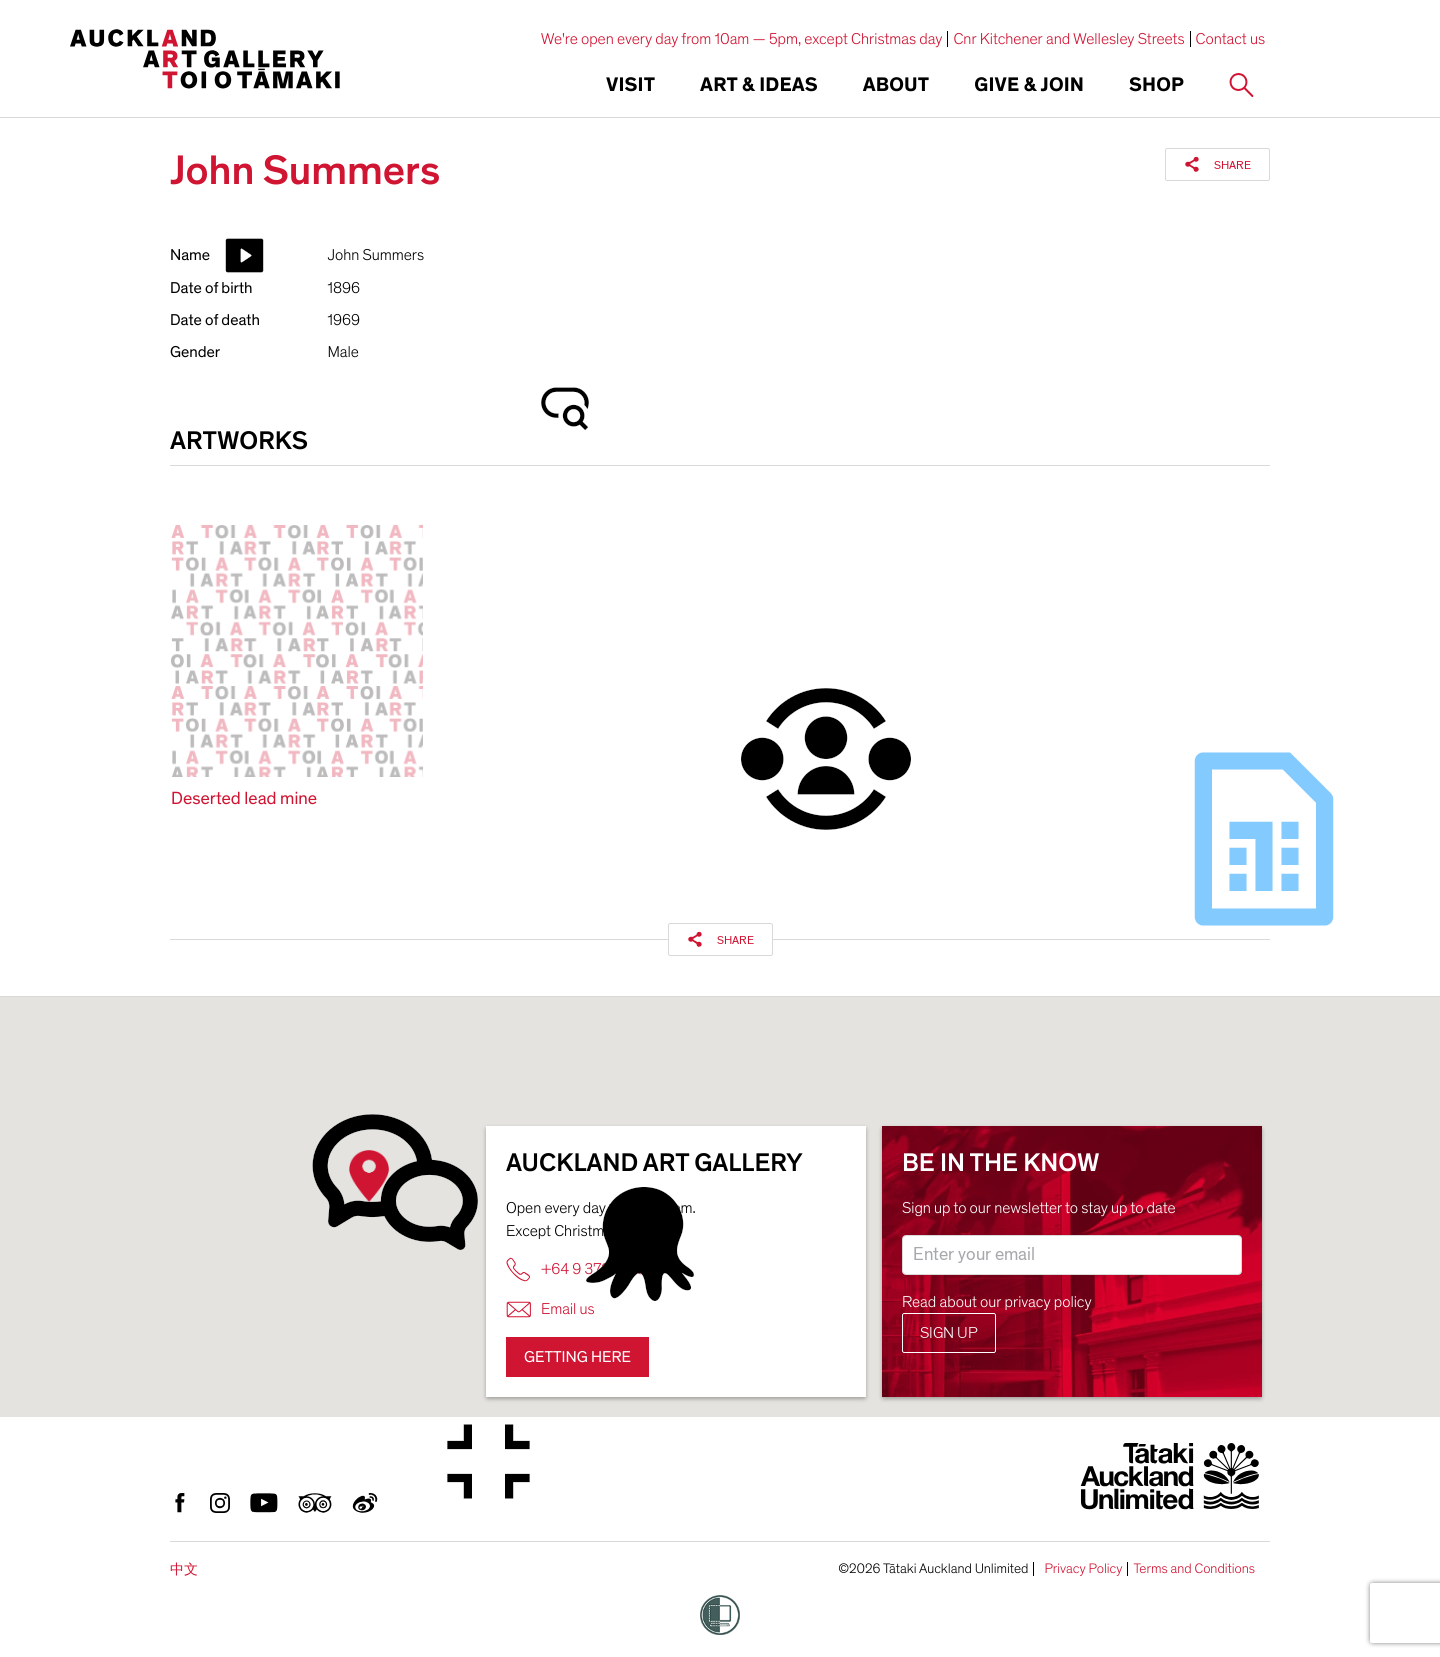 This screenshot has height=1657, width=1440. Describe the element at coordinates (244, 255) in the screenshot. I see `play a video or movie` at that location.